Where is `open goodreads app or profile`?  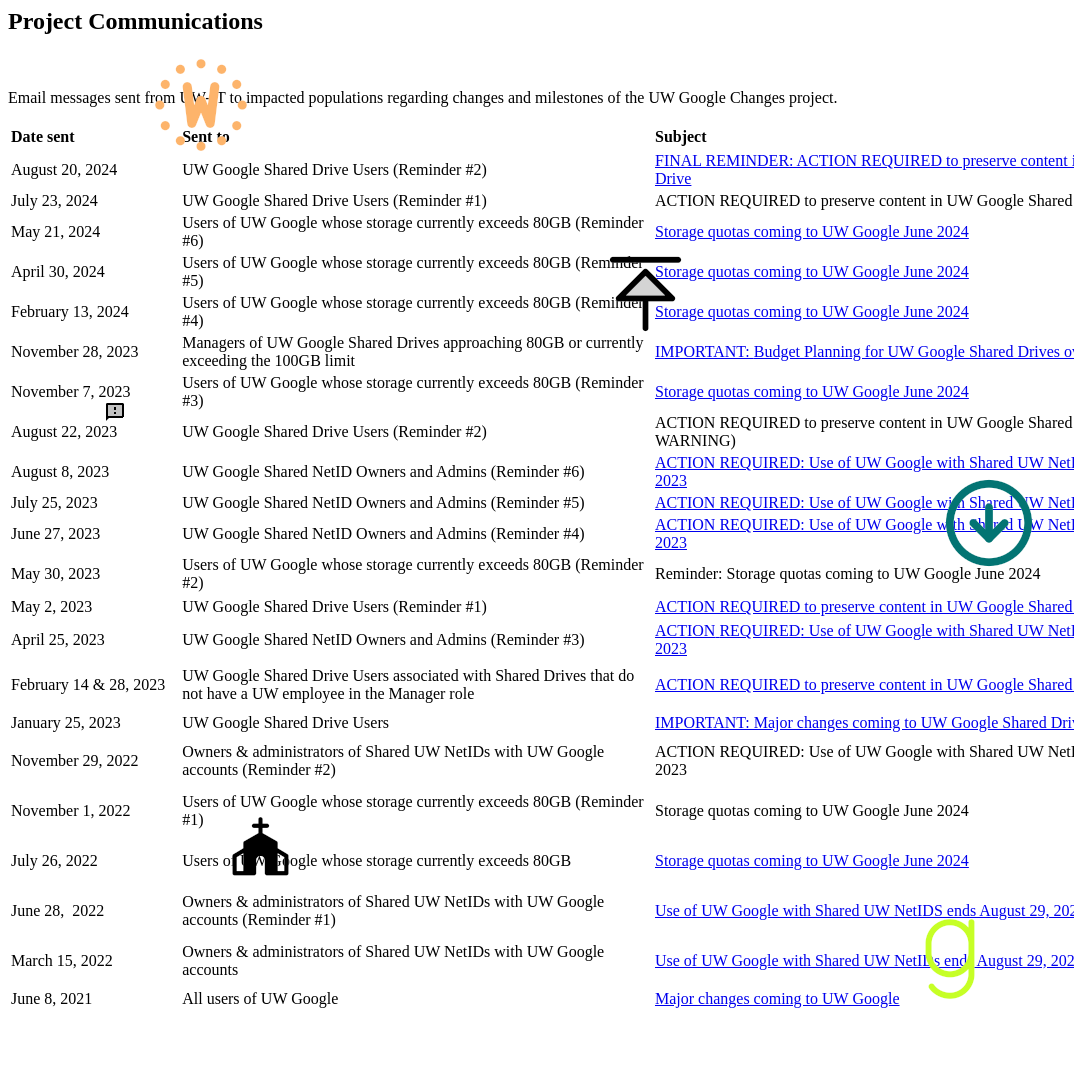 open goodreads app or profile is located at coordinates (950, 959).